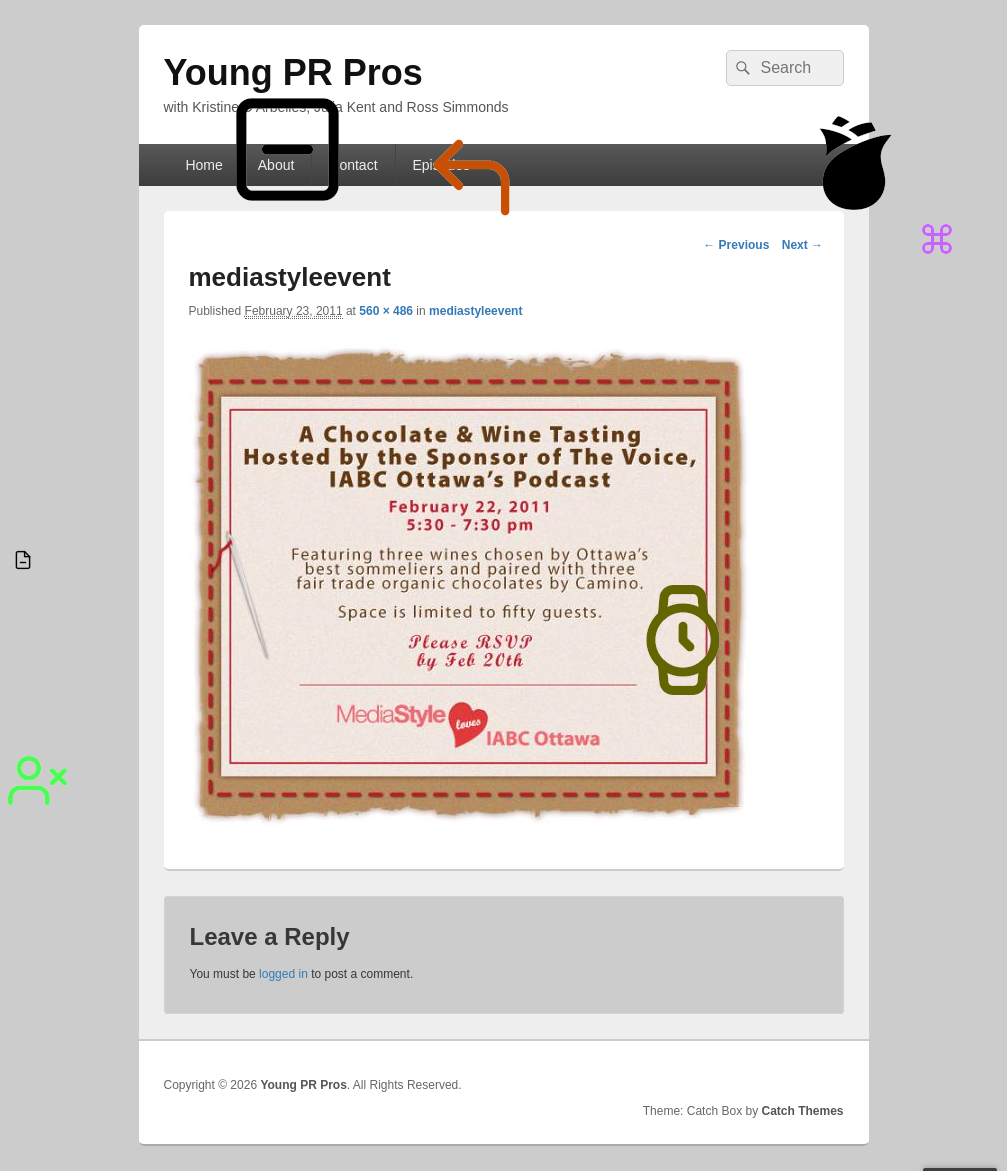 This screenshot has height=1171, width=1007. I want to click on go back to the previous screen, so click(471, 177).